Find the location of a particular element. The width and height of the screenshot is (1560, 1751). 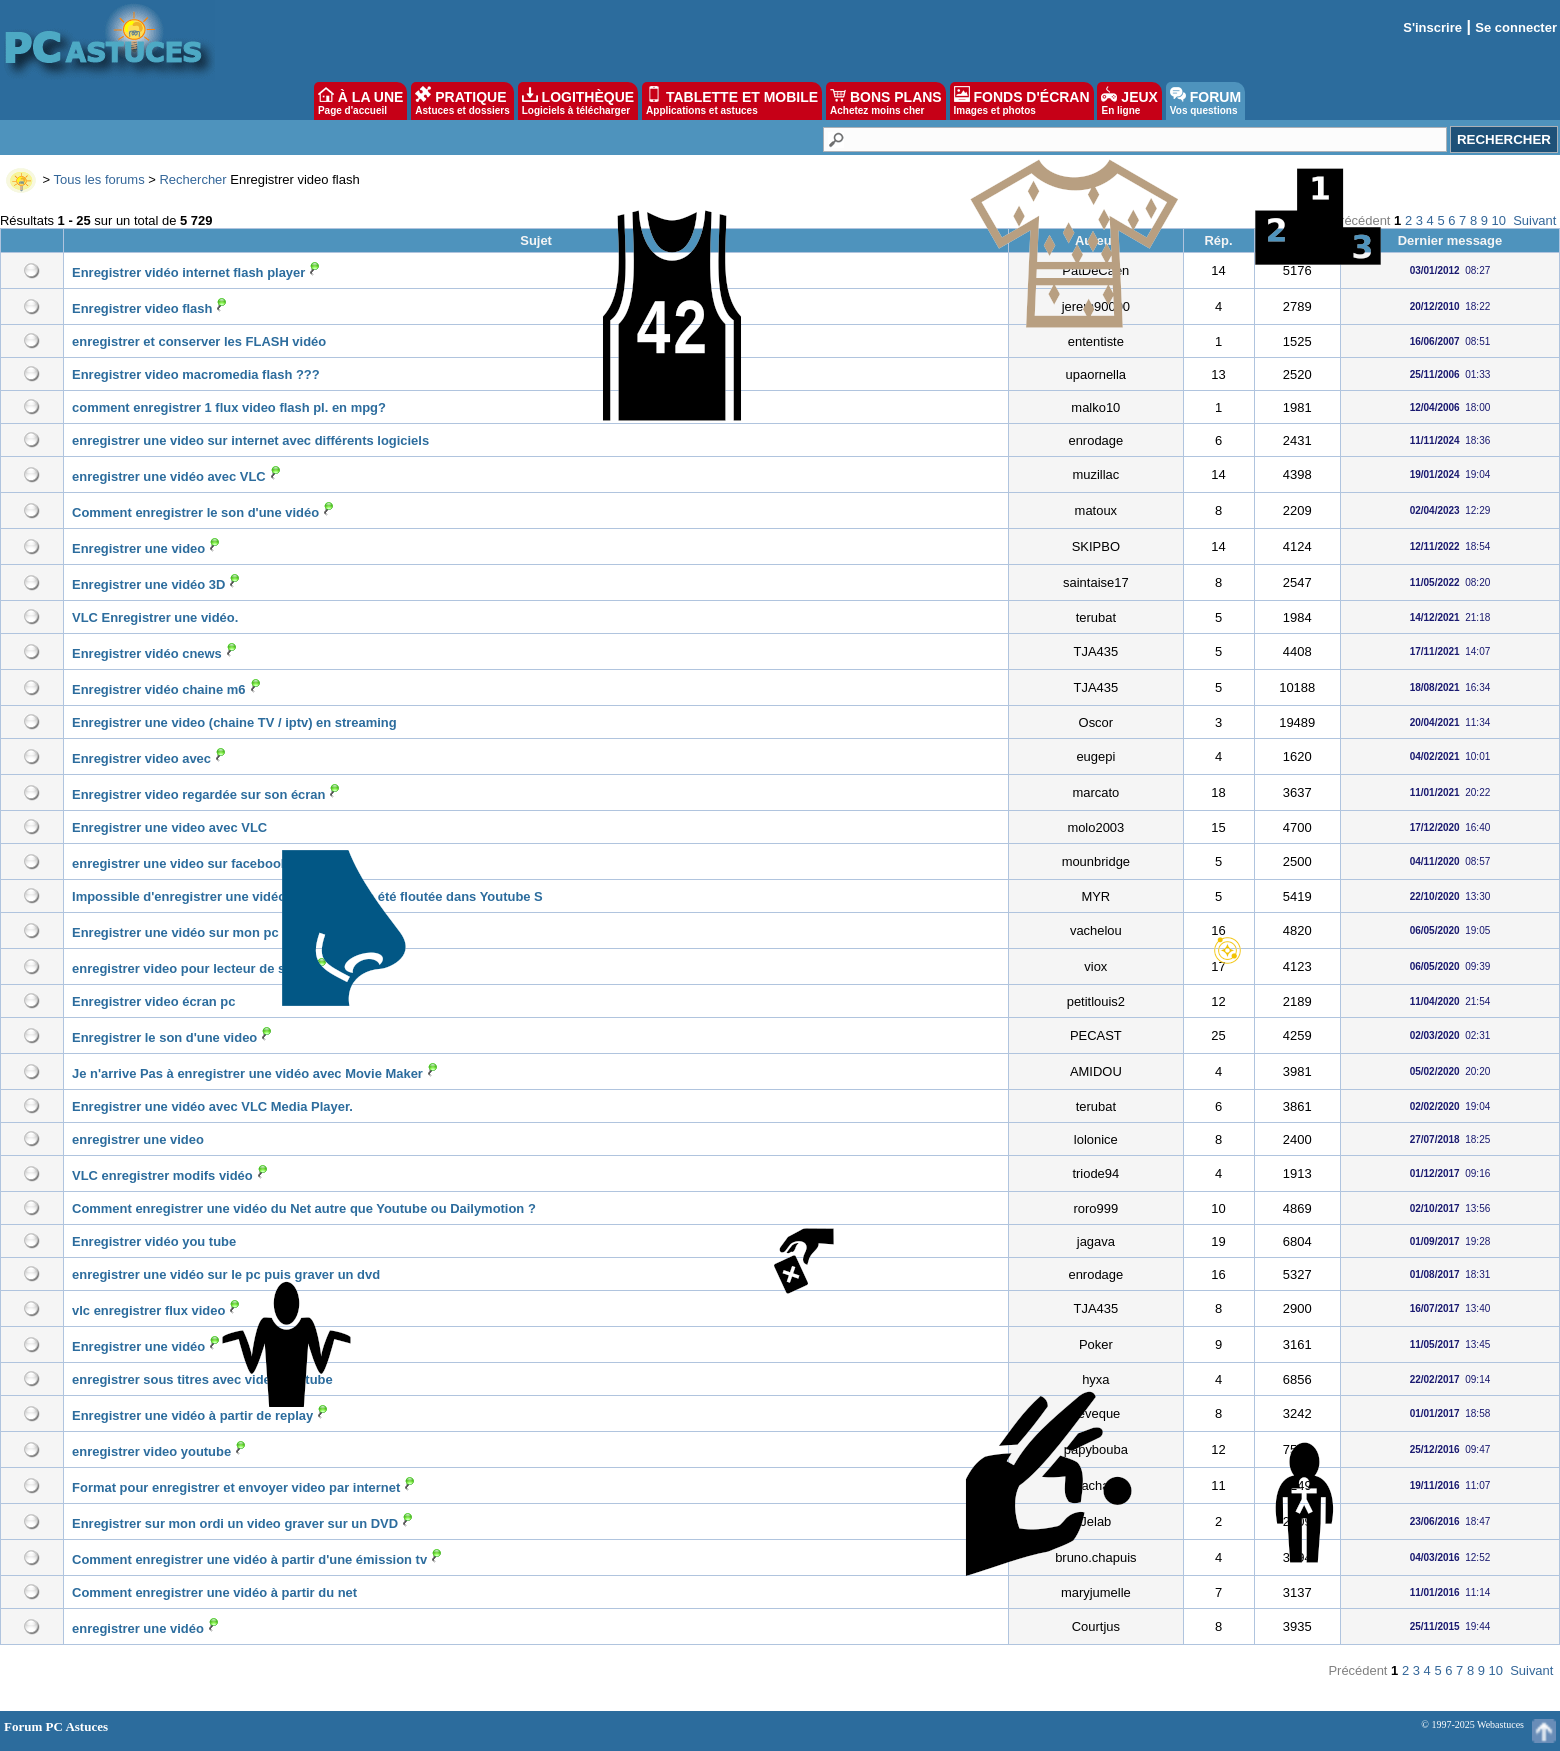

tap to flick or shoot a marble is located at coordinates (1074, 1480).